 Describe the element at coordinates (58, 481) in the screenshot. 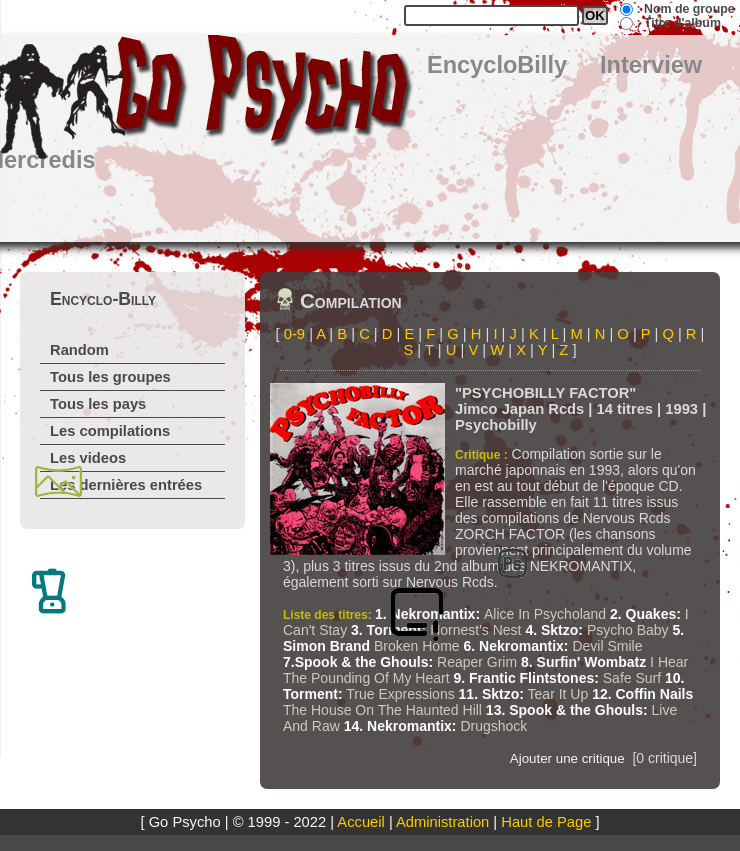

I see `view panorama or wide-angle photos` at that location.